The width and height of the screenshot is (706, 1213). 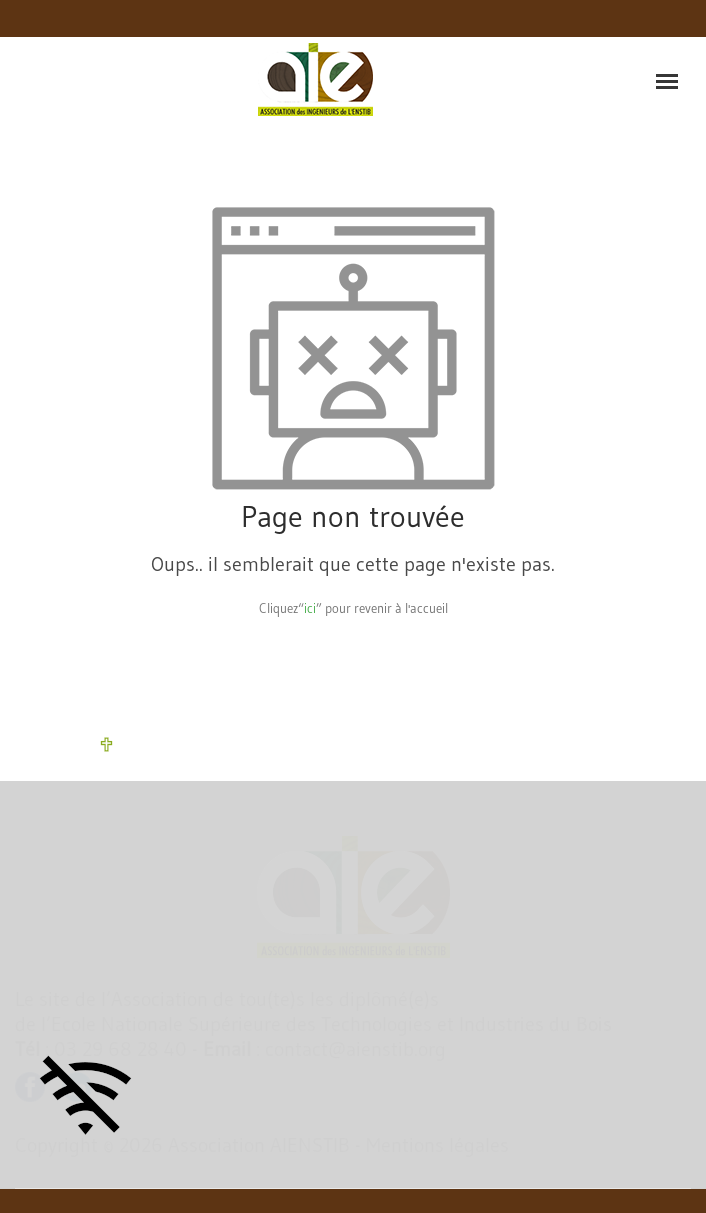 I want to click on indicates no wifi connection available, so click(x=85, y=1098).